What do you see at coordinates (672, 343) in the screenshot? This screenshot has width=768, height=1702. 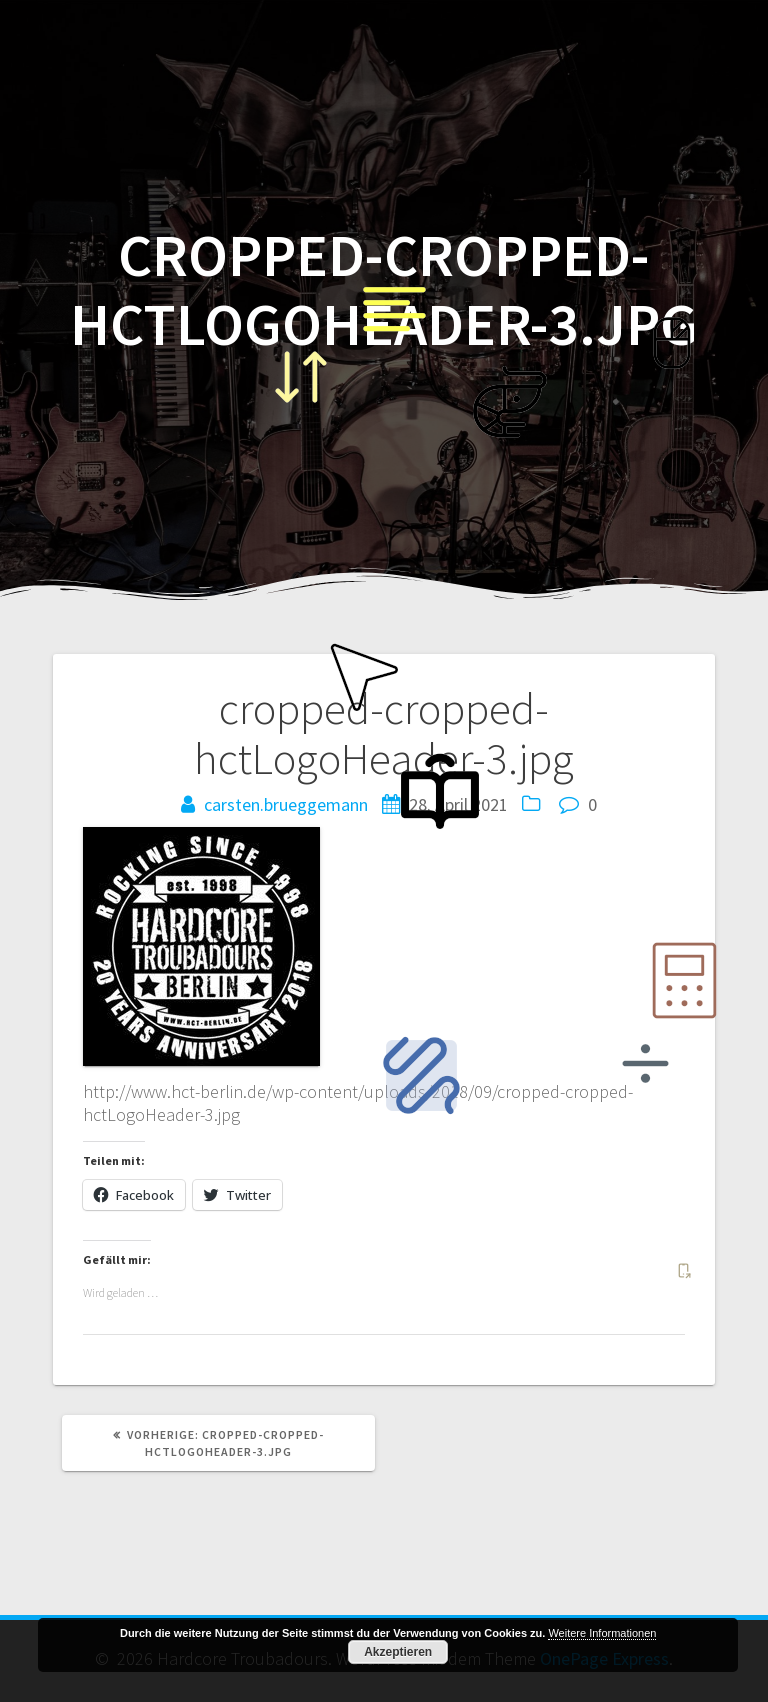 I see `right-click to open context menu` at bounding box center [672, 343].